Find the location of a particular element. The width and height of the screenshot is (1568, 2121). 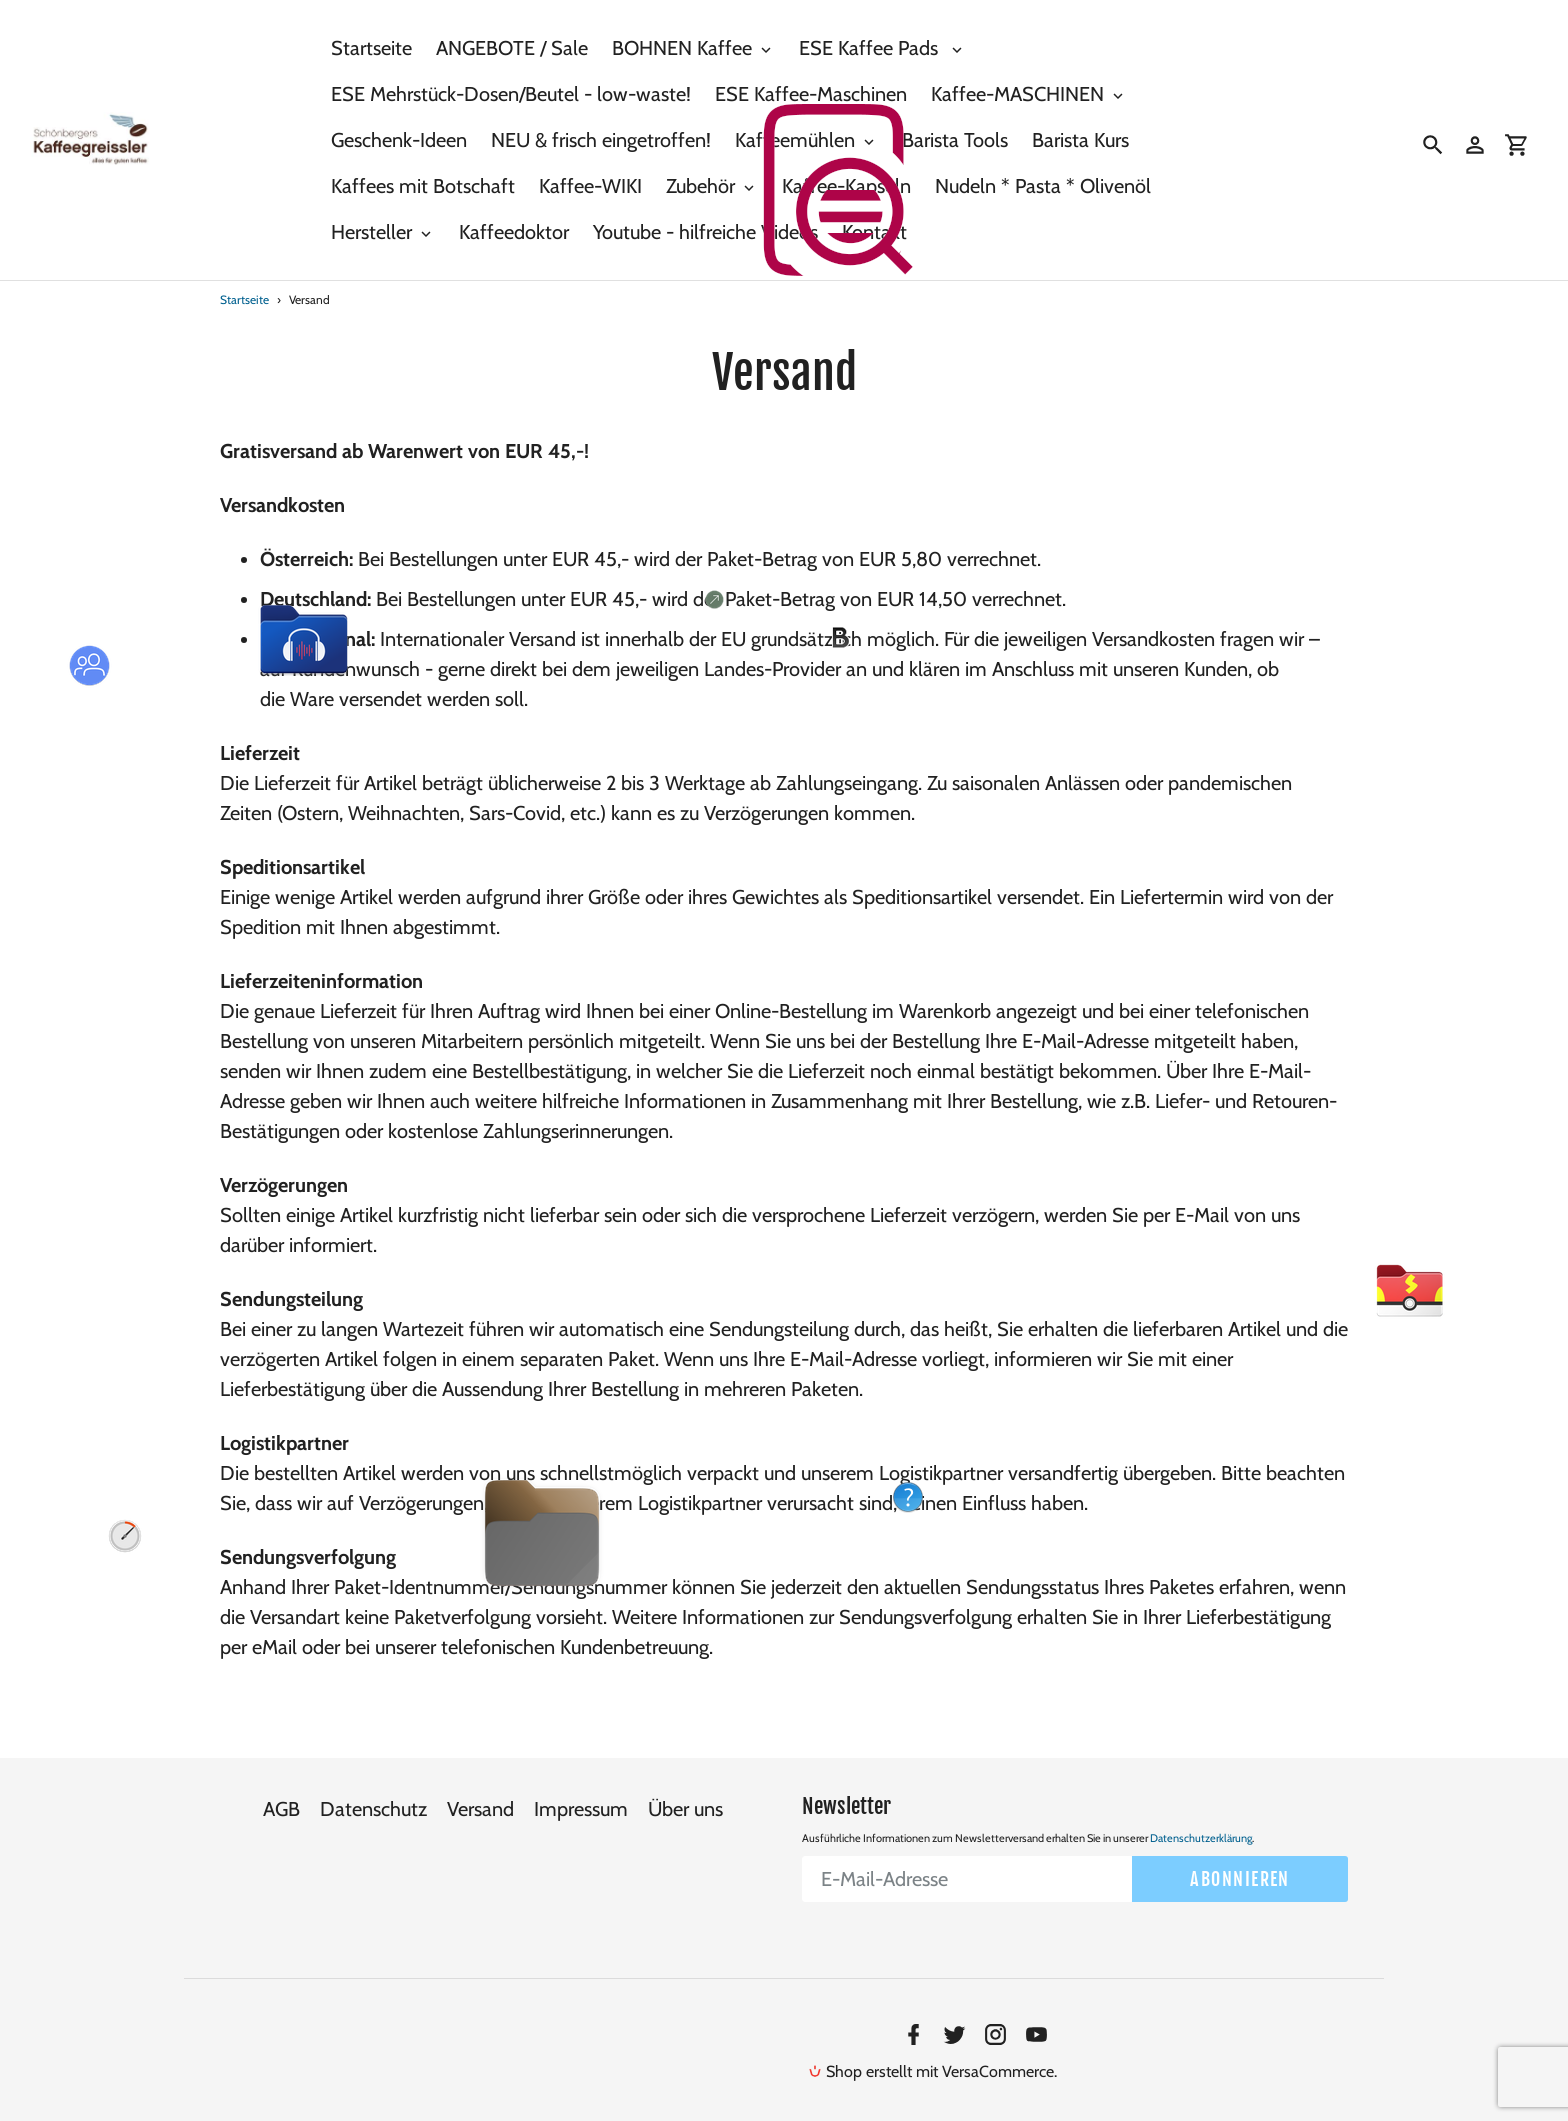

indicates shared or collaborative content is located at coordinates (89, 665).